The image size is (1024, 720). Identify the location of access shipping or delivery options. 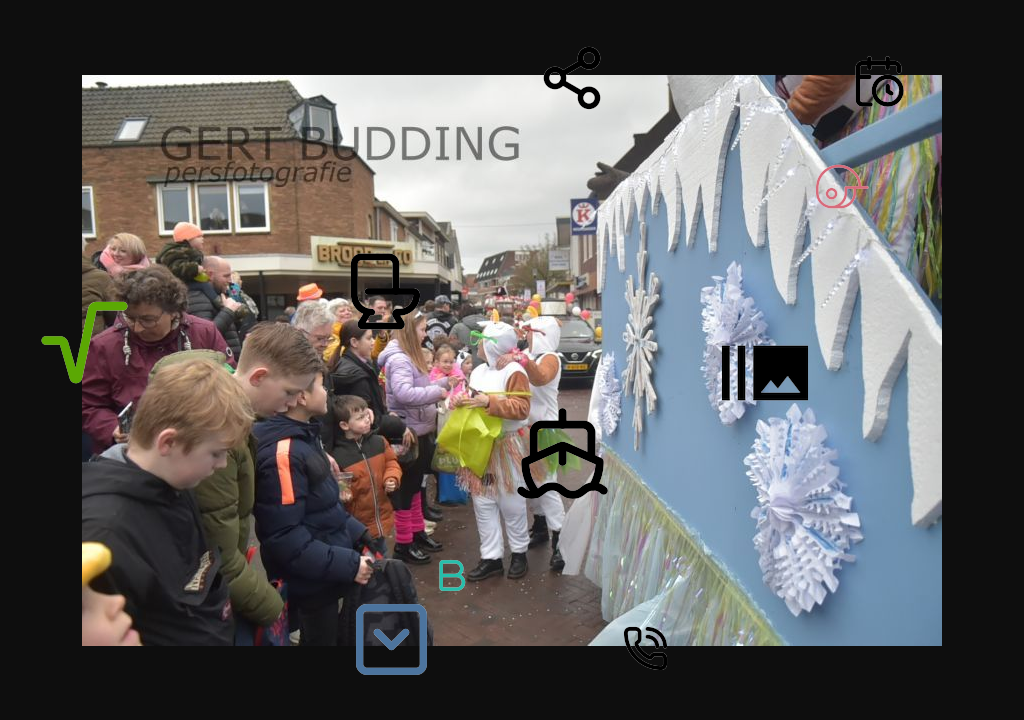
(562, 453).